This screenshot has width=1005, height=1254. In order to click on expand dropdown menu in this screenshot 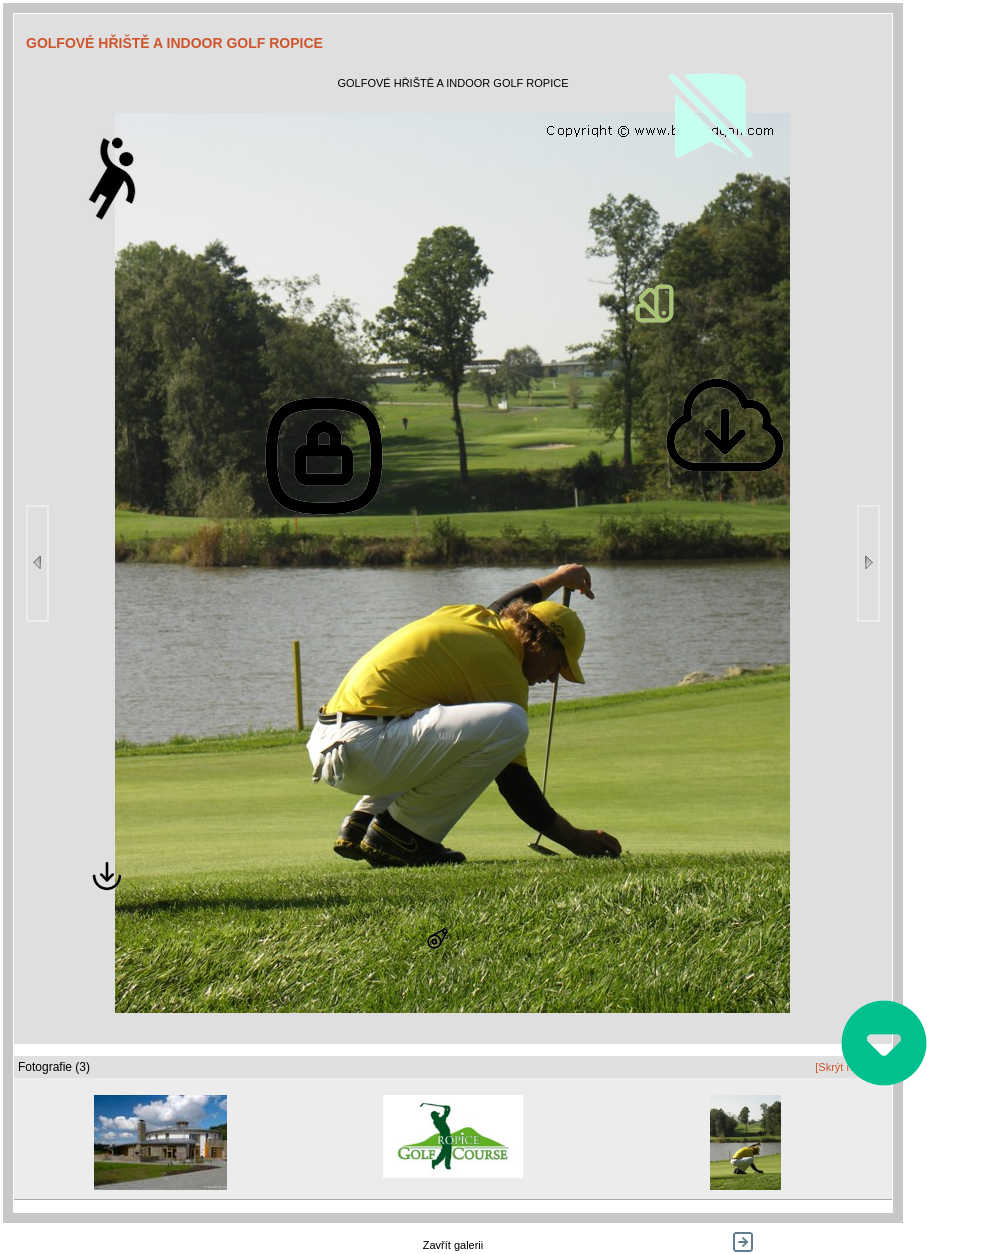, I will do `click(884, 1043)`.